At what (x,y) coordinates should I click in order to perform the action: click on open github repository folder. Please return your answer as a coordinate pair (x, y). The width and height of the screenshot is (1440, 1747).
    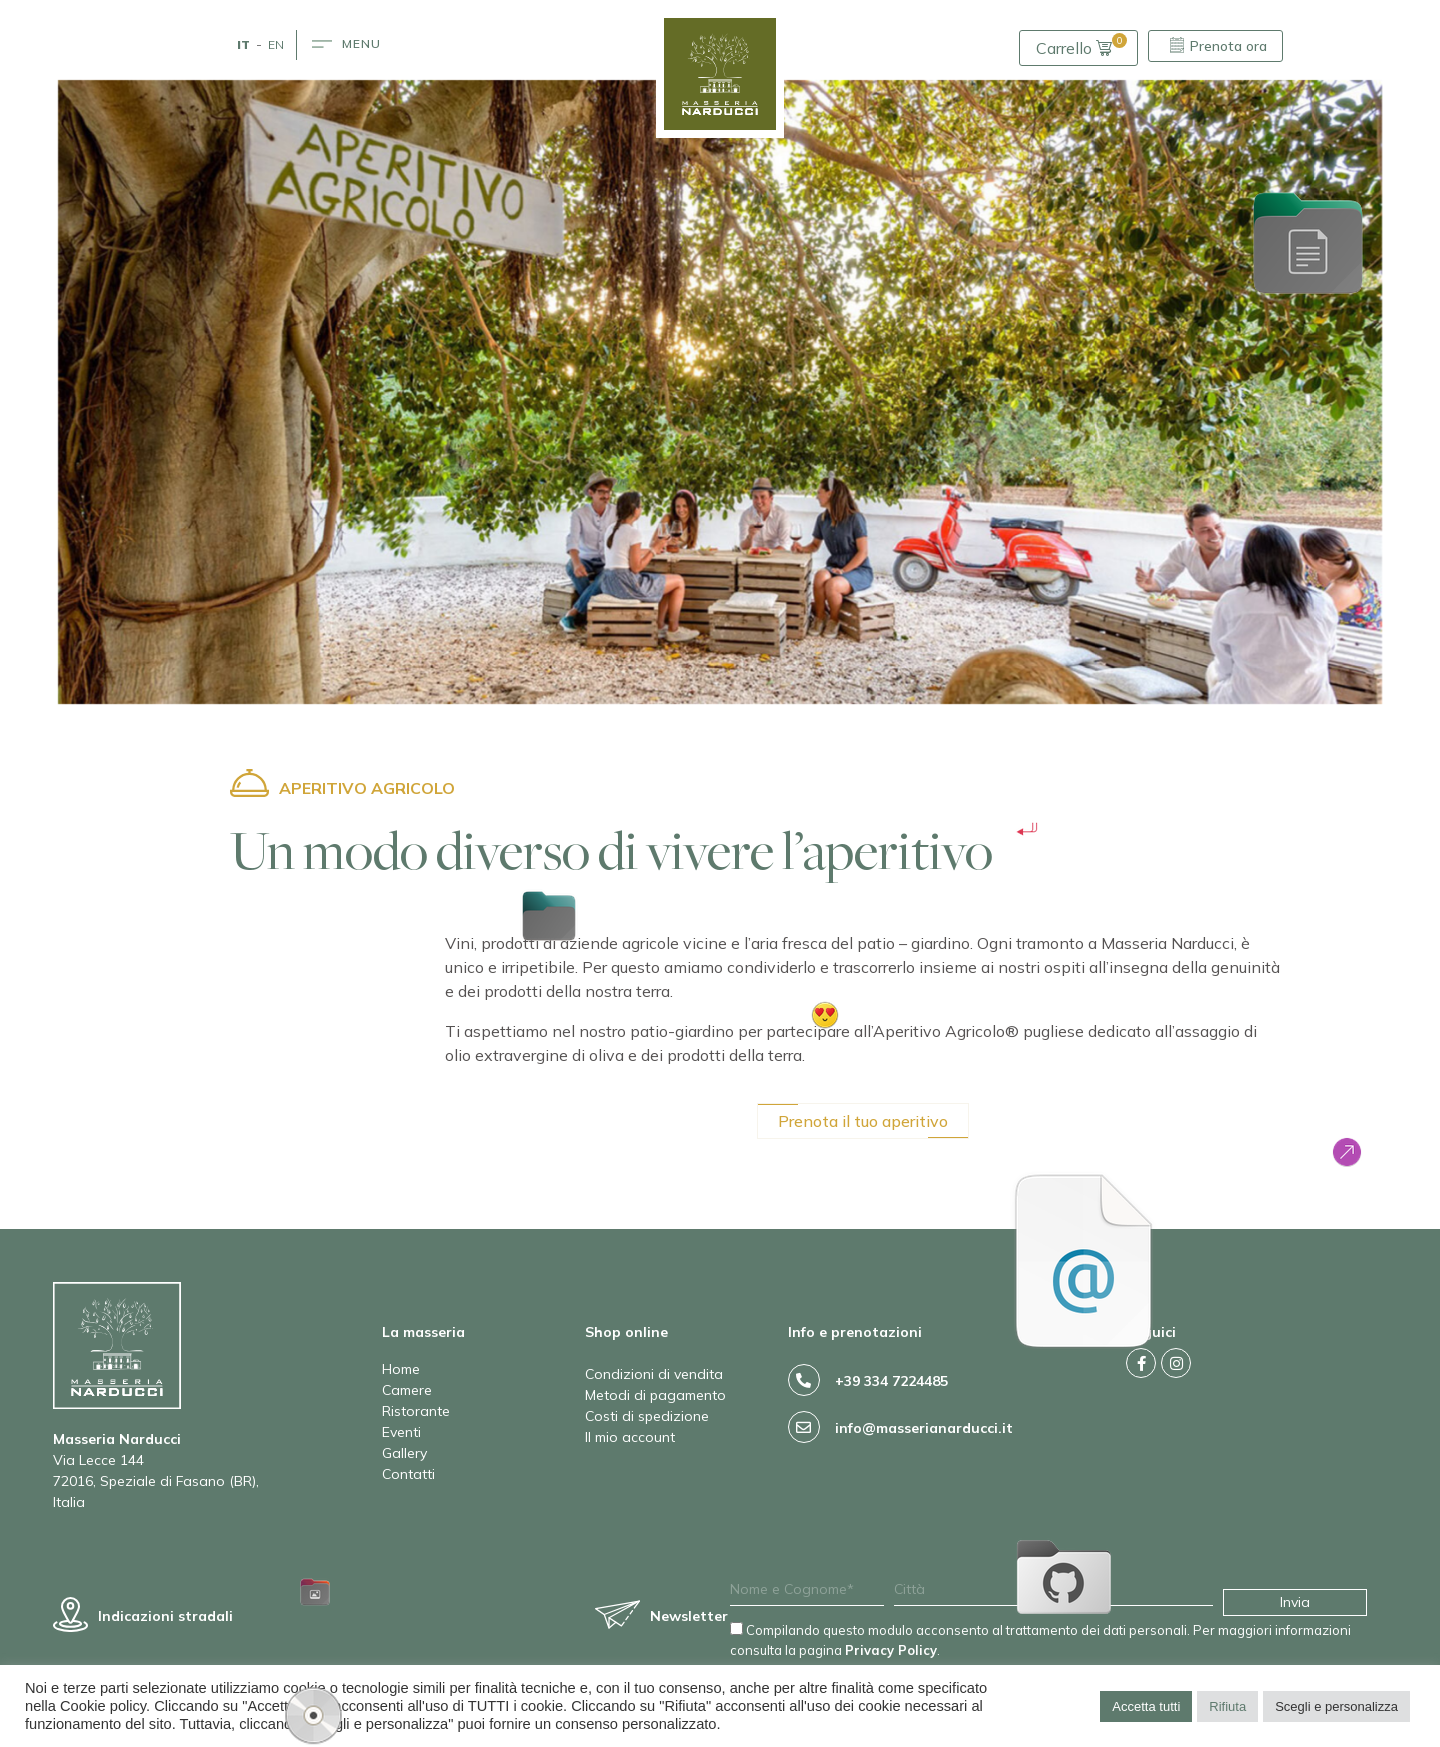
    Looking at the image, I should click on (1063, 1579).